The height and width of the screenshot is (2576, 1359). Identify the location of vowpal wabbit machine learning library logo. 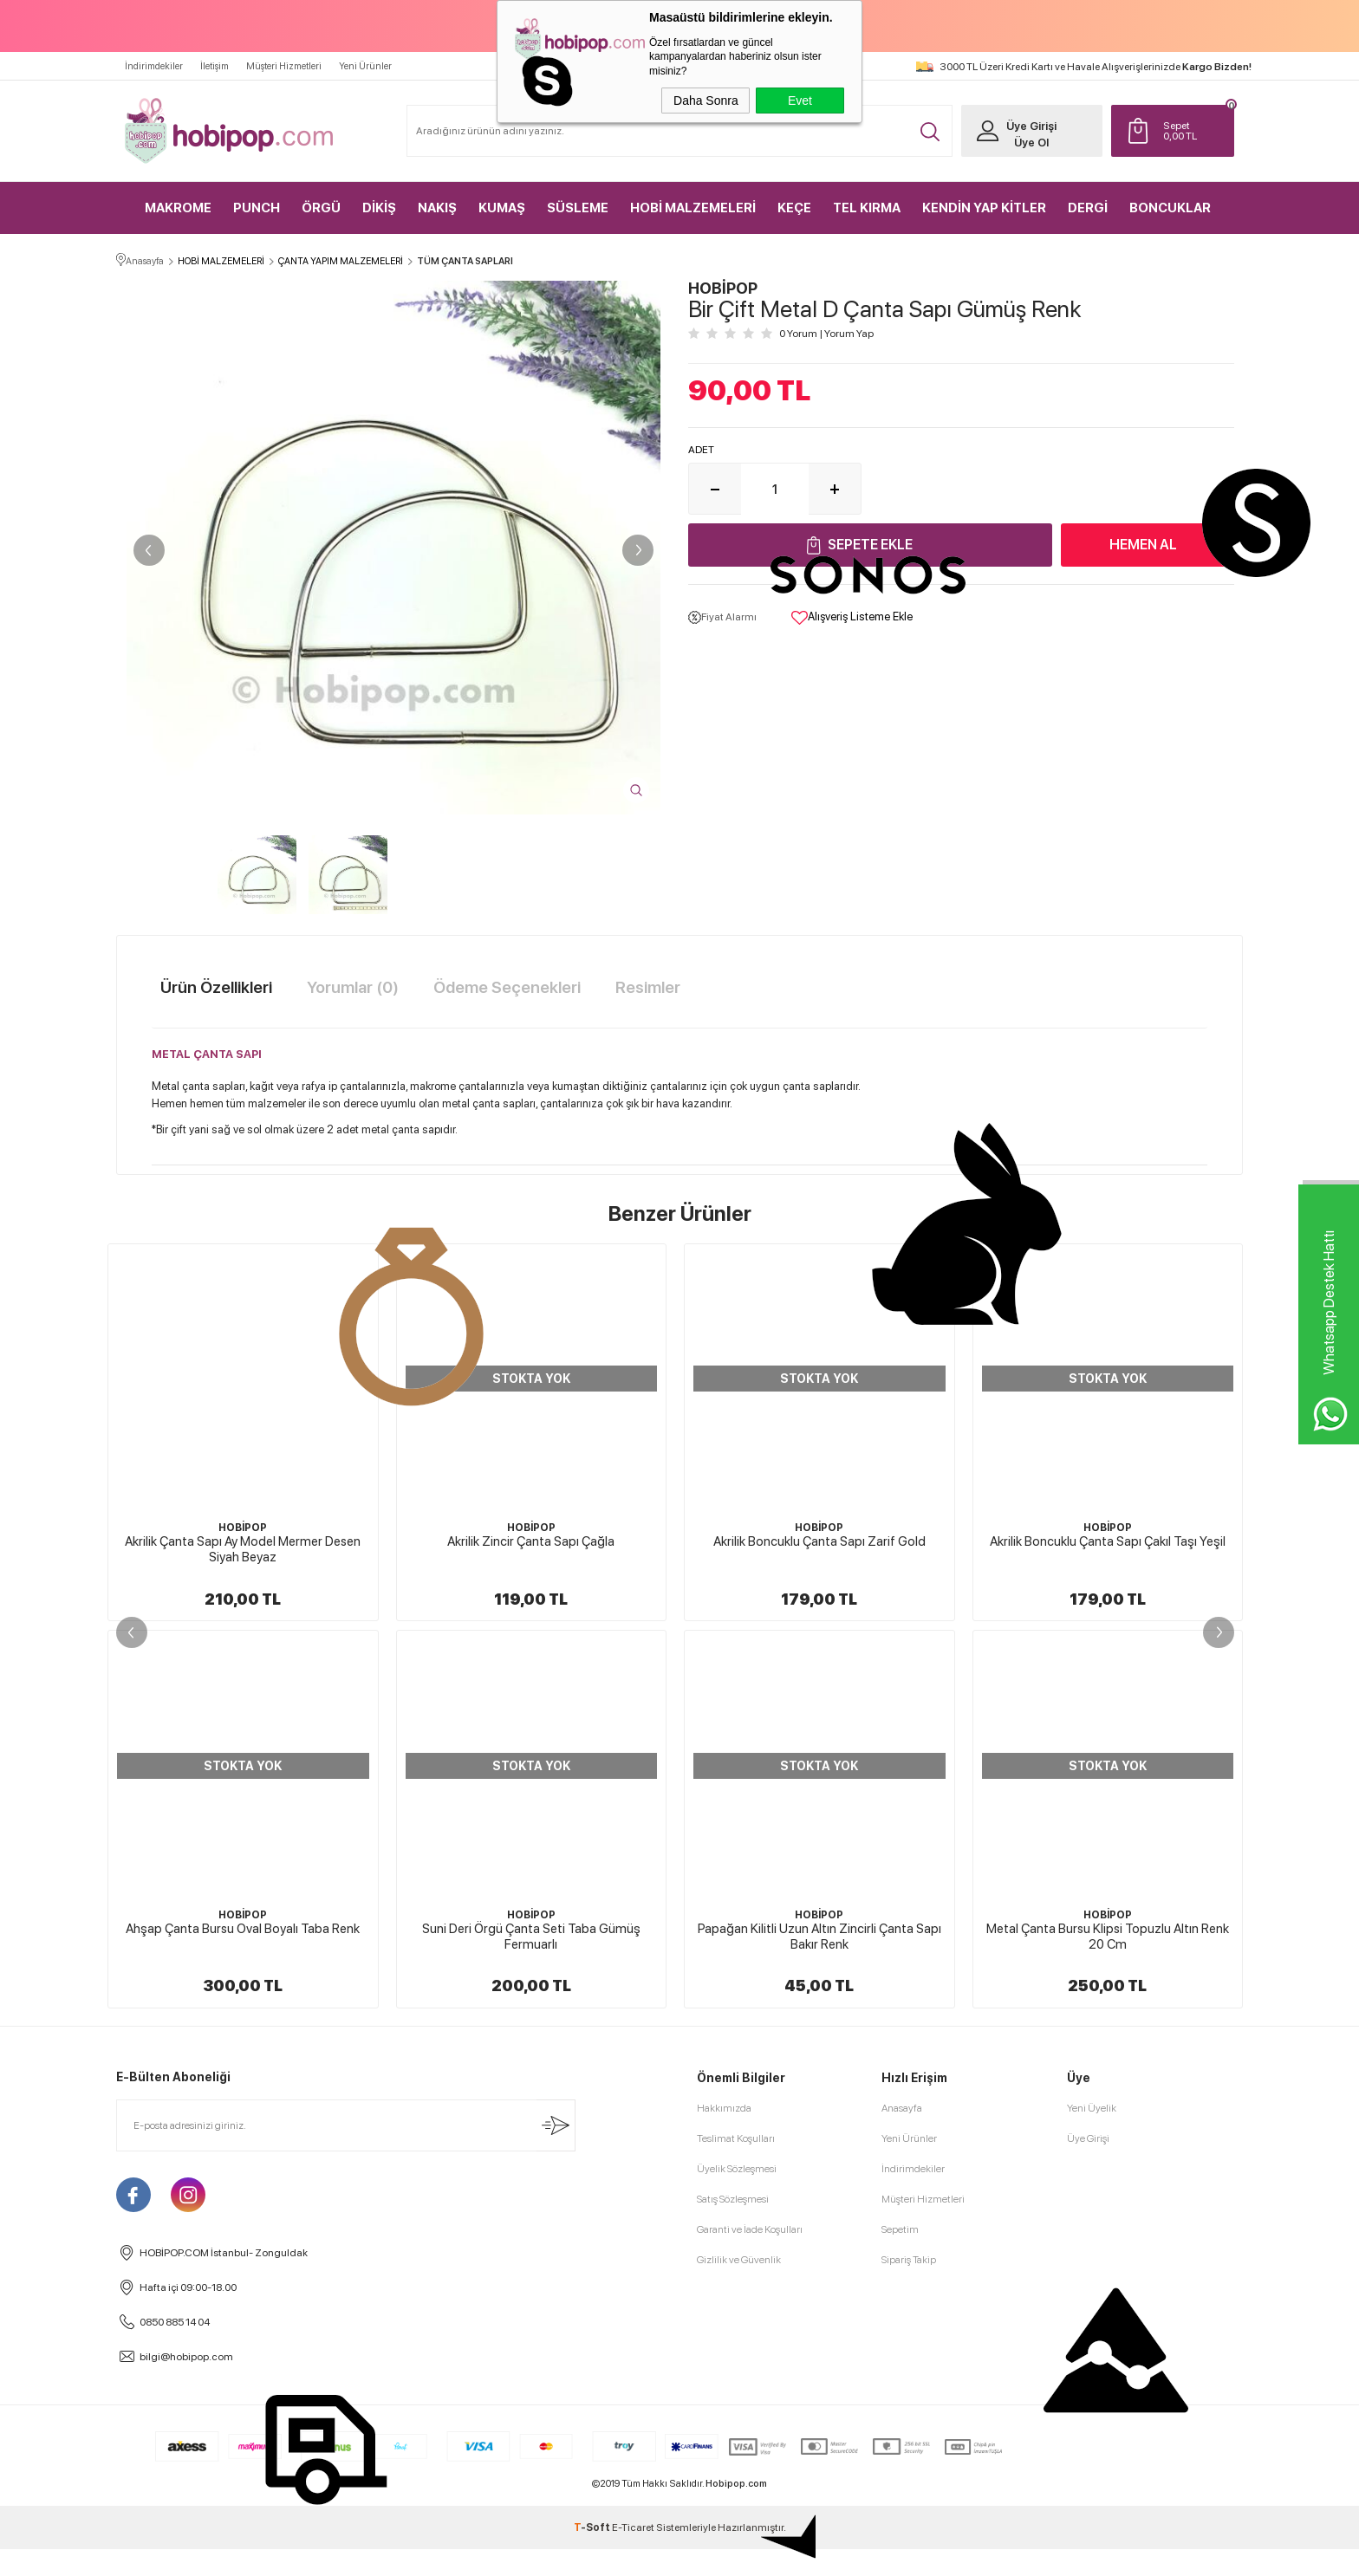
(966, 1223).